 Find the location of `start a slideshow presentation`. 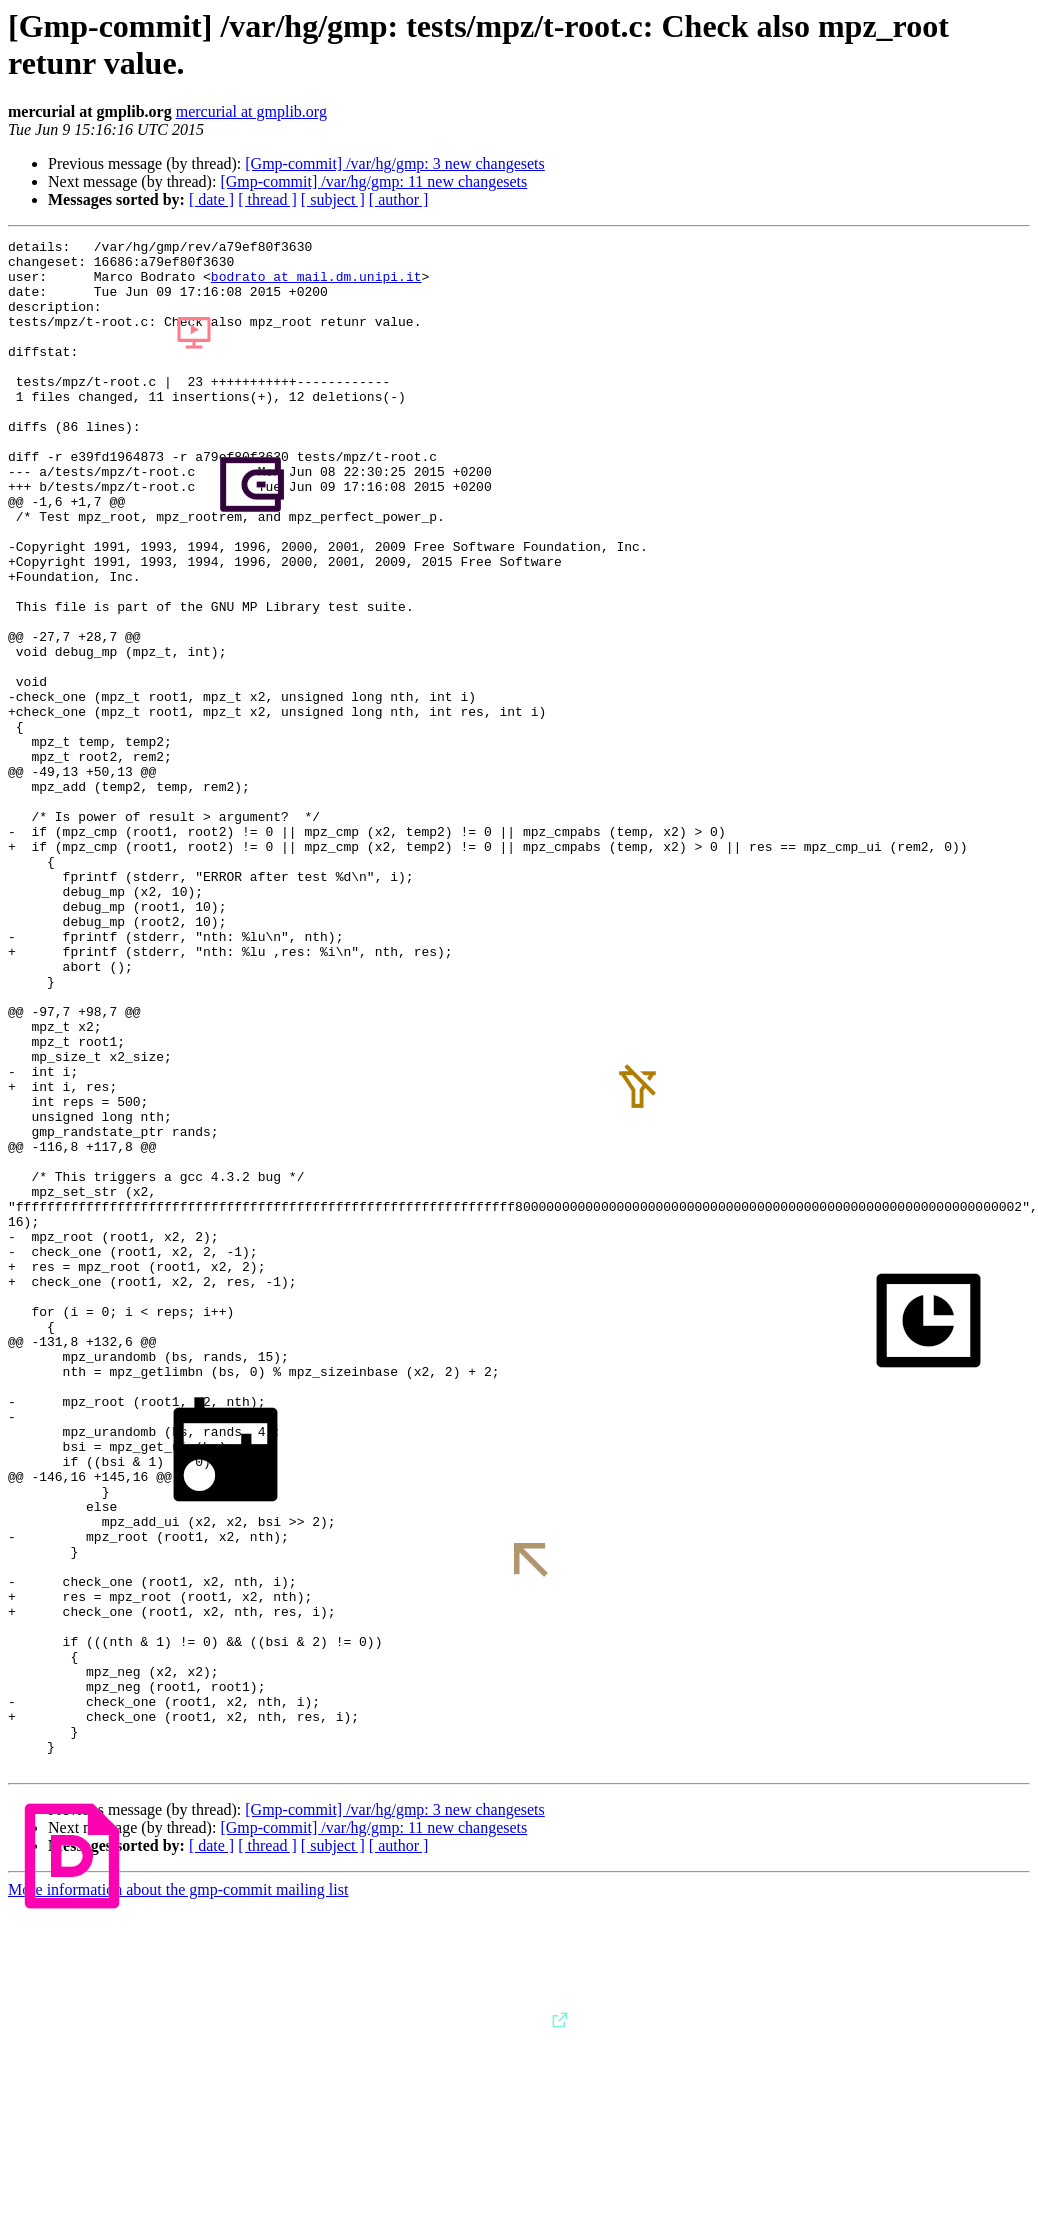

start a slideshow presentation is located at coordinates (194, 332).